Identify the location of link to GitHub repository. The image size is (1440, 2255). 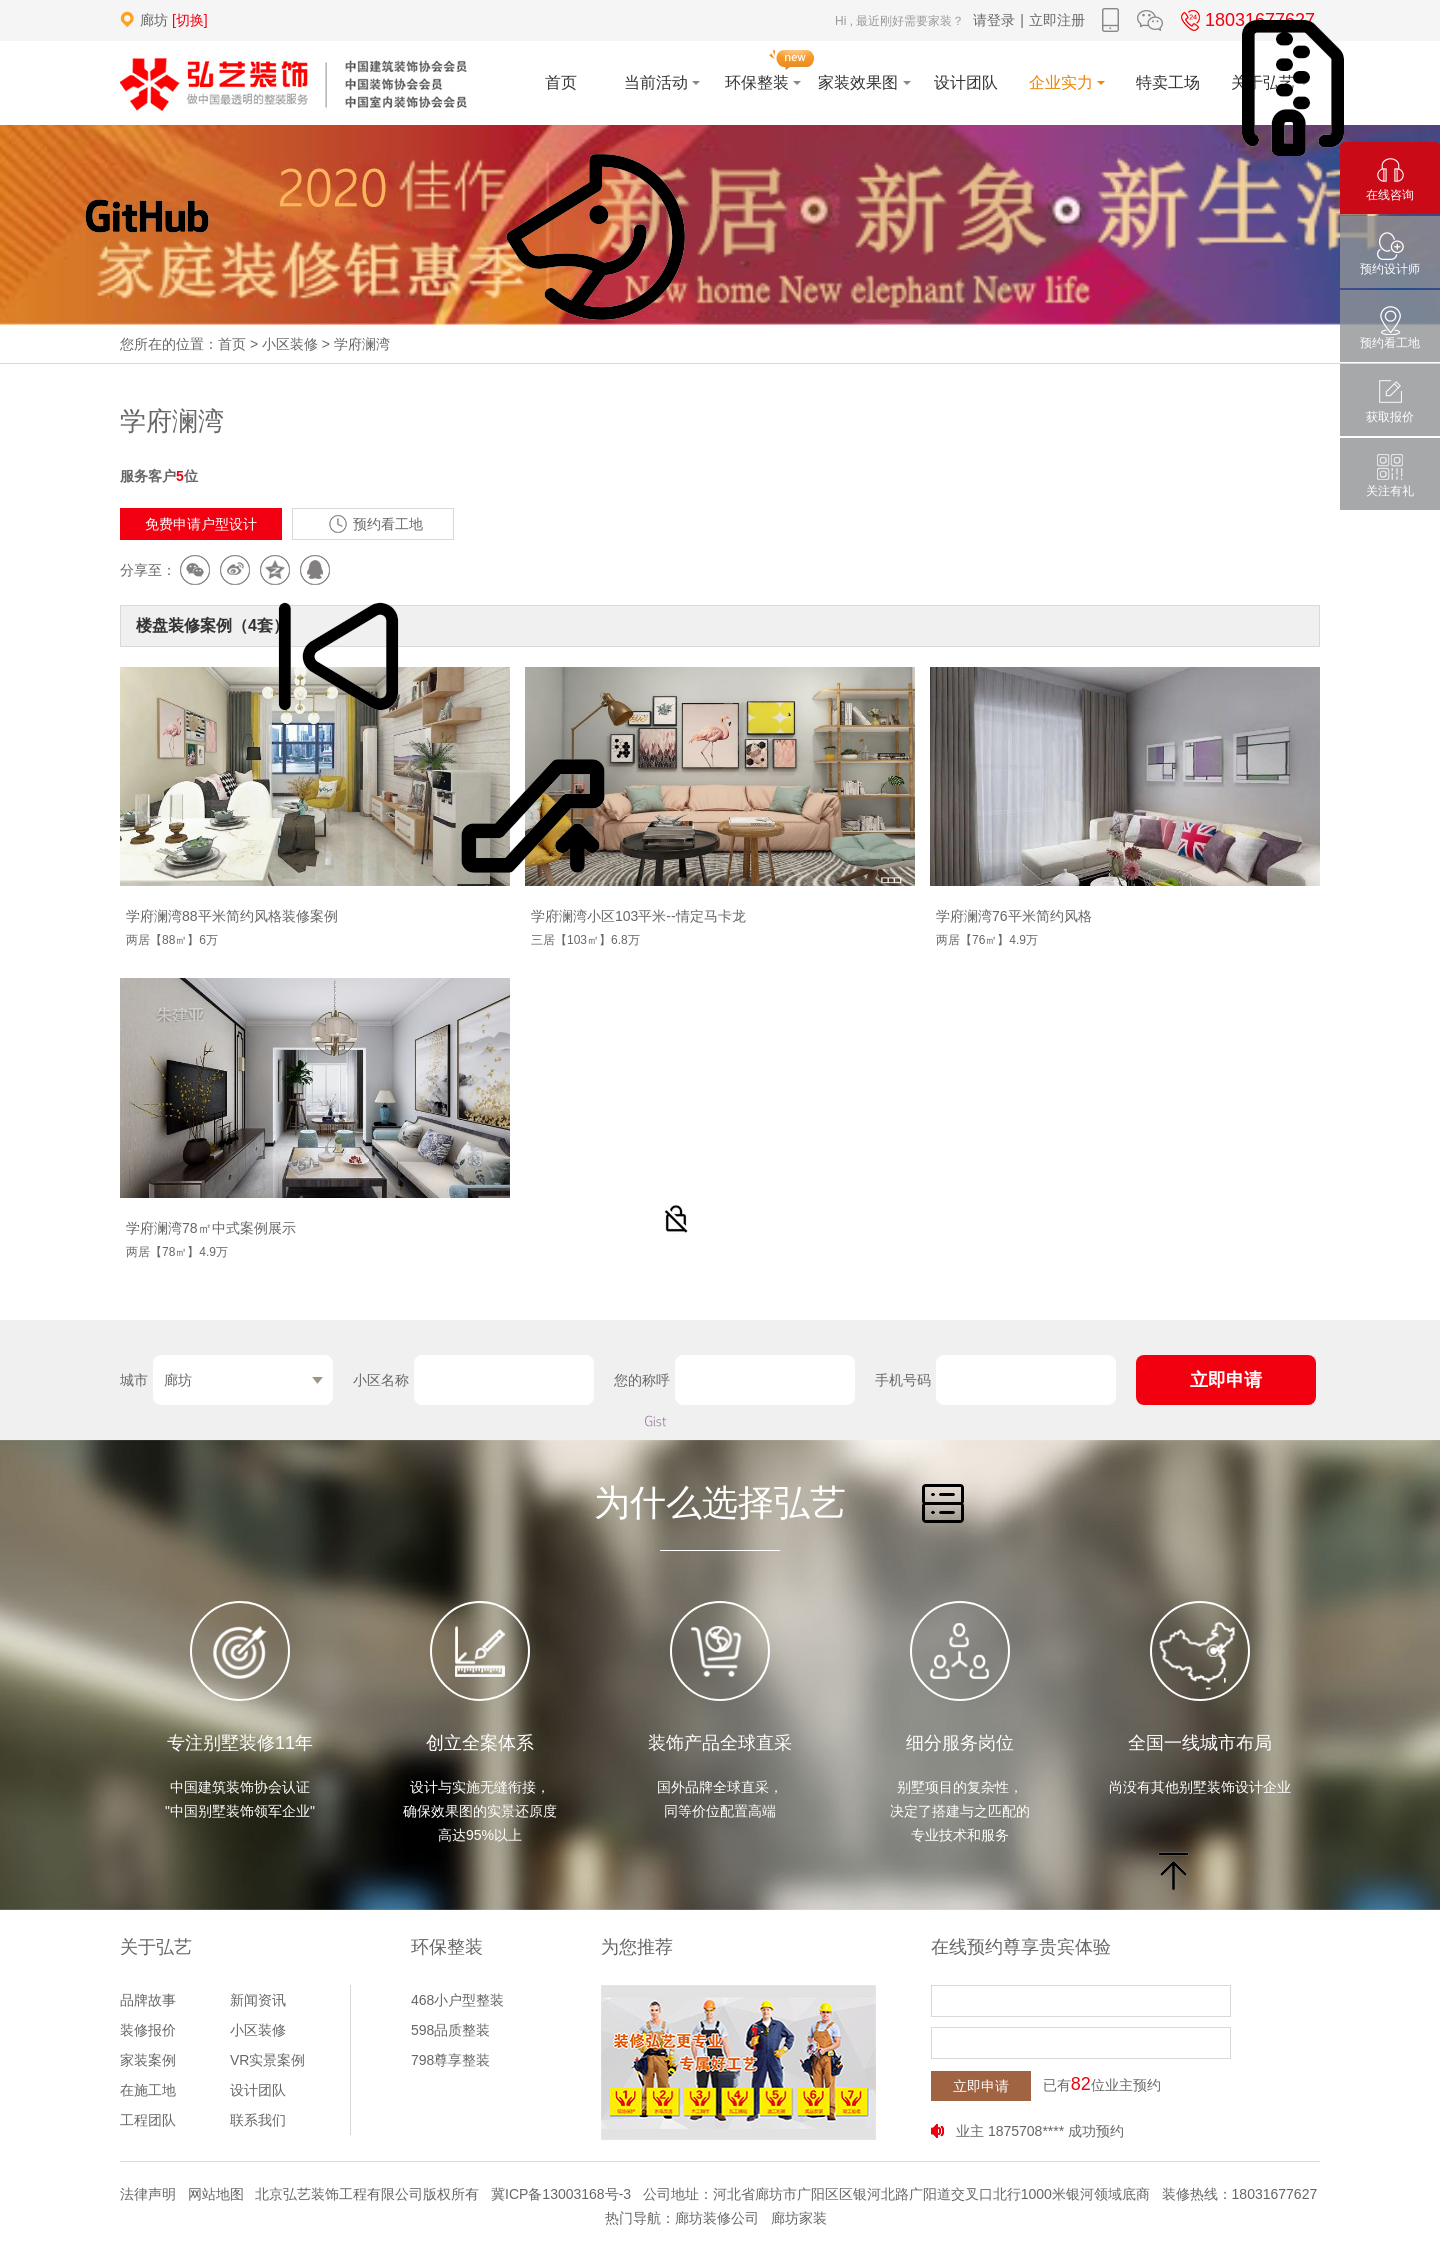
(148, 216).